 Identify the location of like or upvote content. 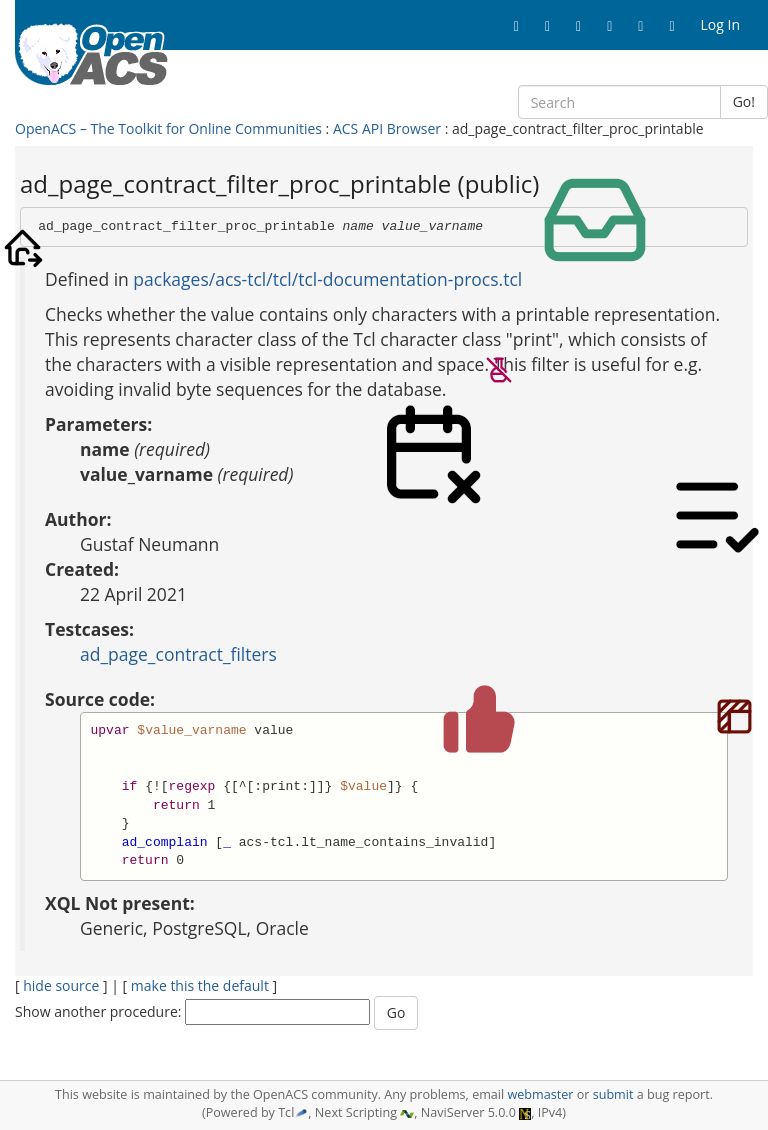
(481, 719).